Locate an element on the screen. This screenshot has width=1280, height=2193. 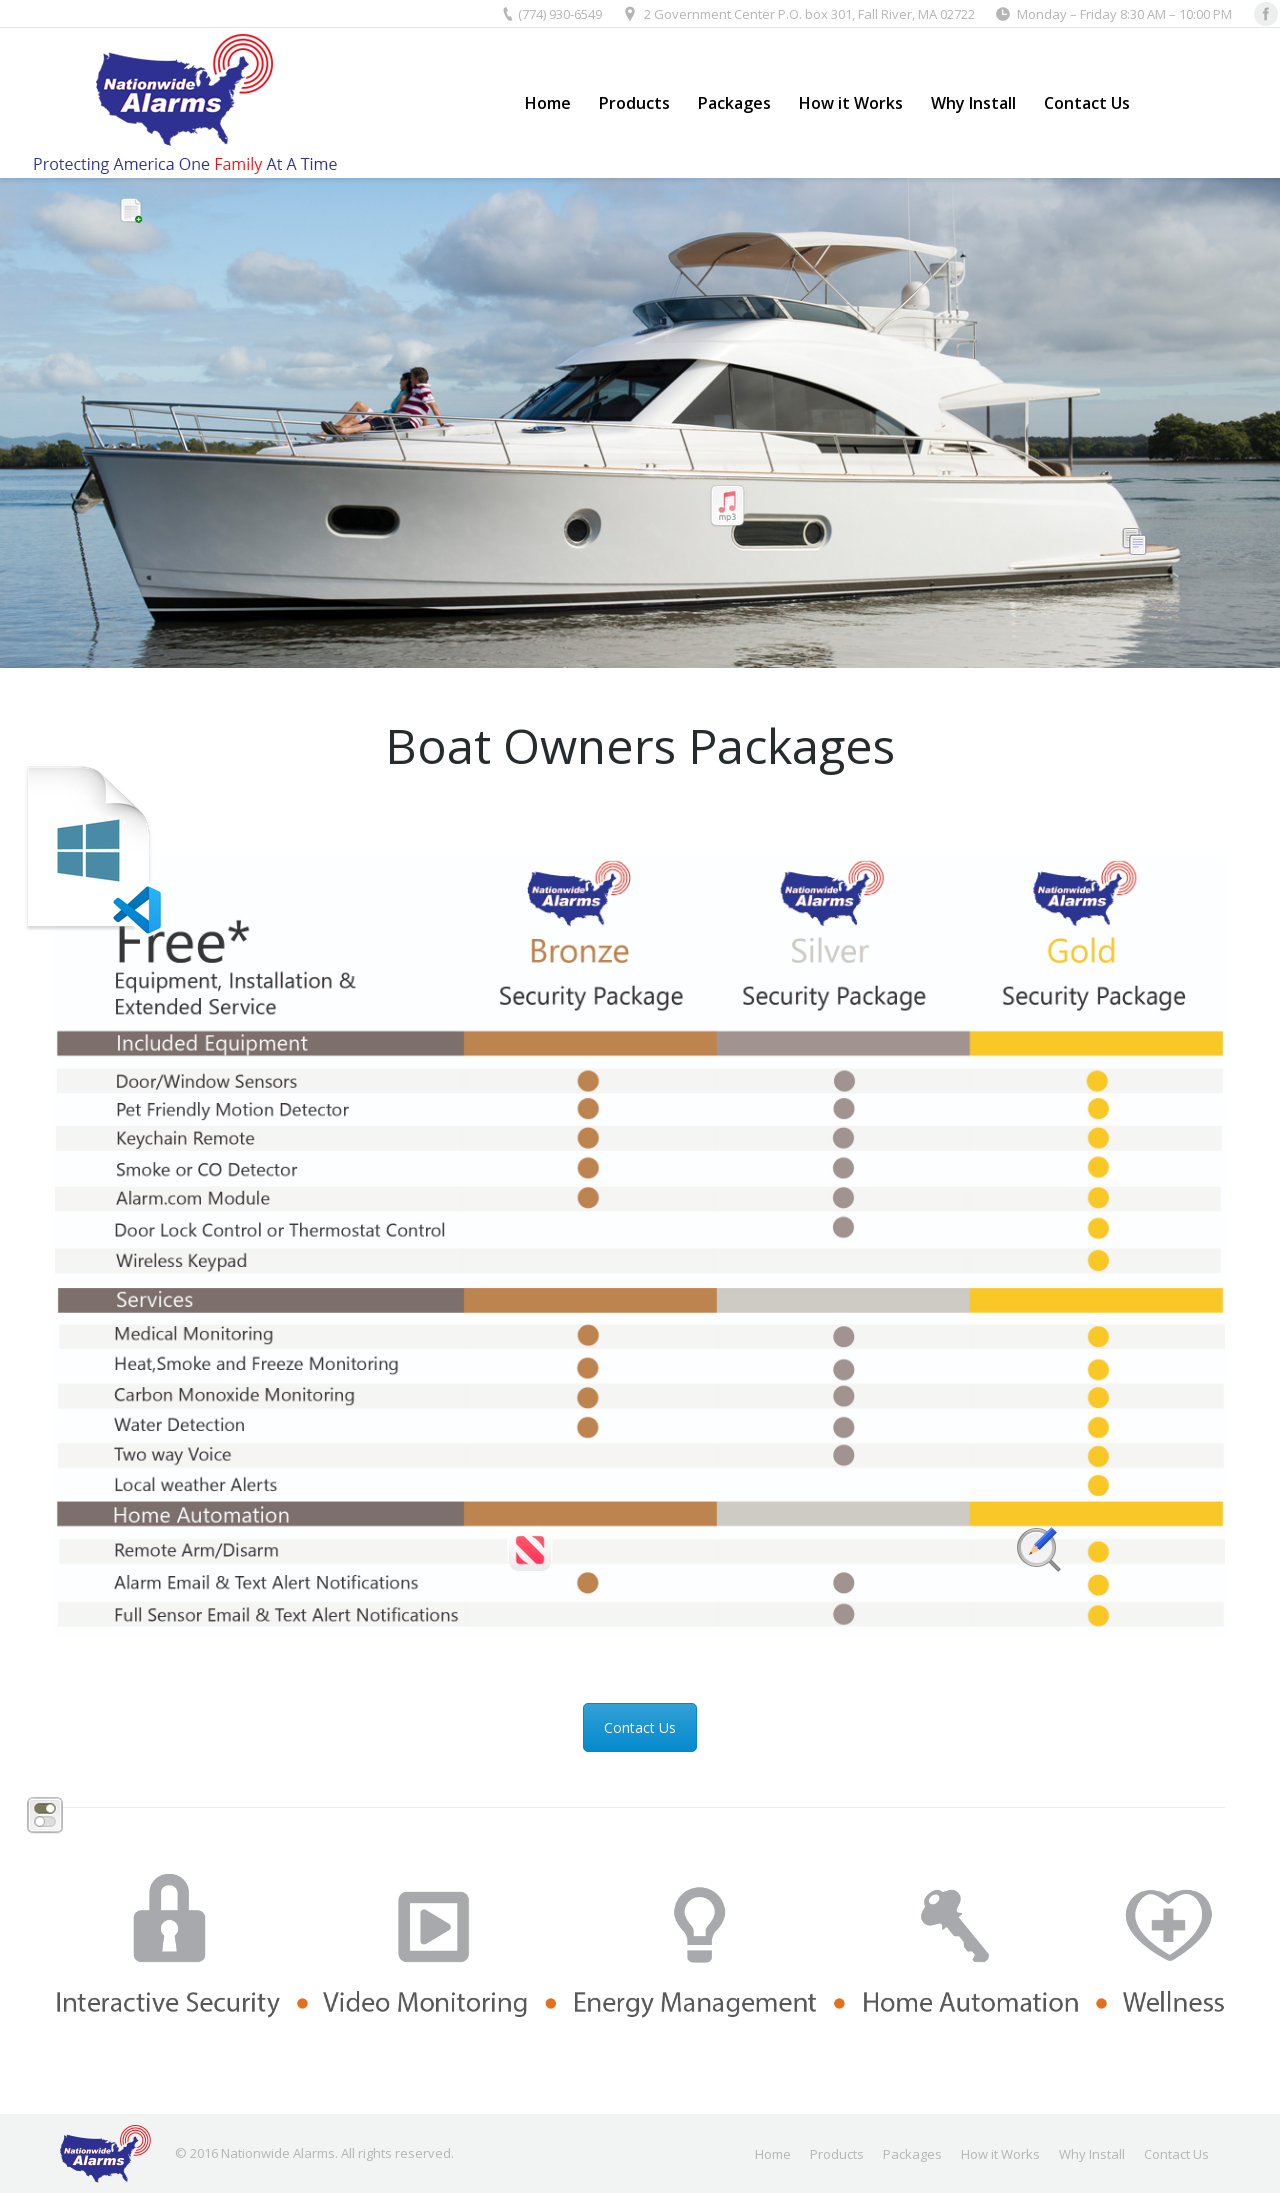
open find and replace tool is located at coordinates (1039, 1550).